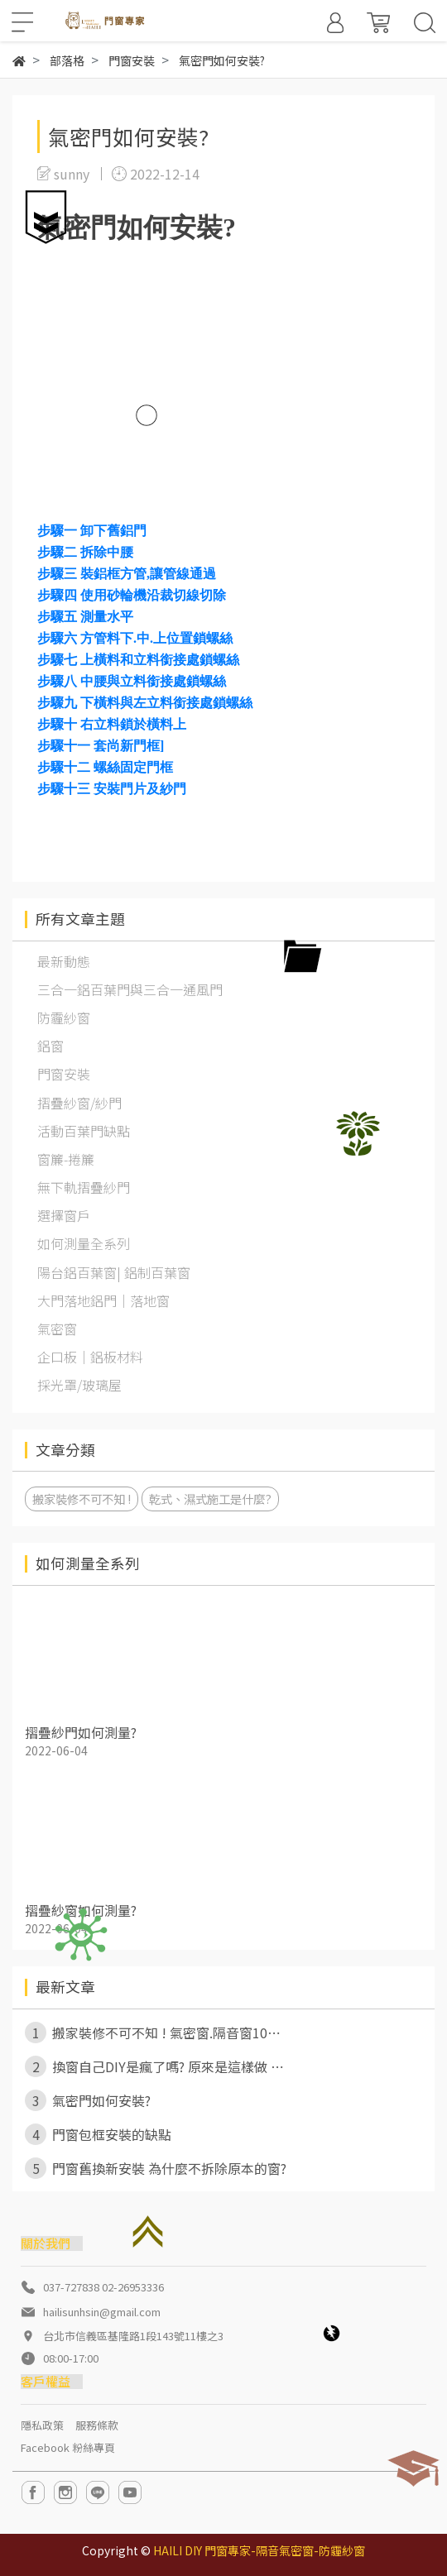  I want to click on indicates corrupted or damaged disc media, so click(331, 2333).